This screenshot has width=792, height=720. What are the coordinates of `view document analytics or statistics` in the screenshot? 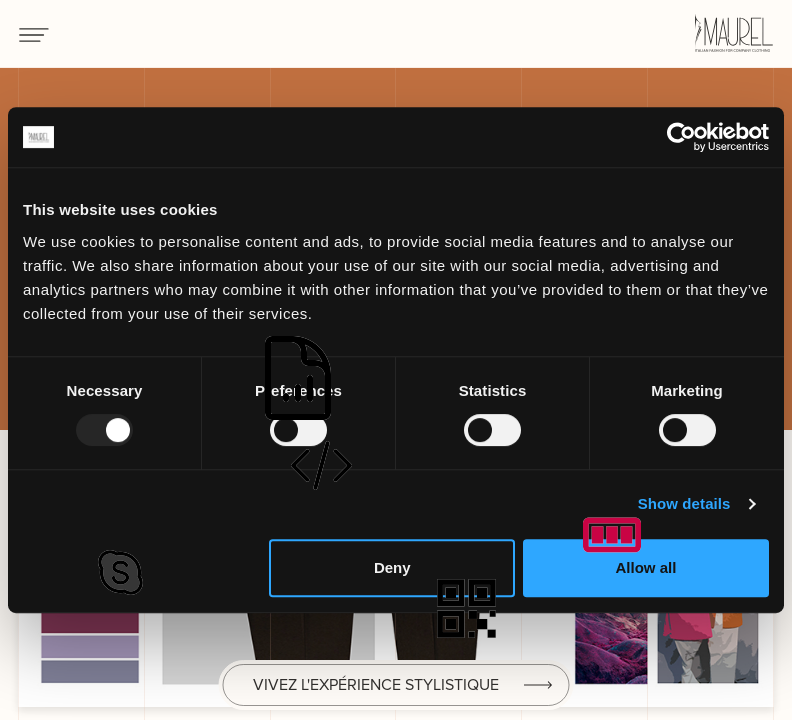 It's located at (298, 378).